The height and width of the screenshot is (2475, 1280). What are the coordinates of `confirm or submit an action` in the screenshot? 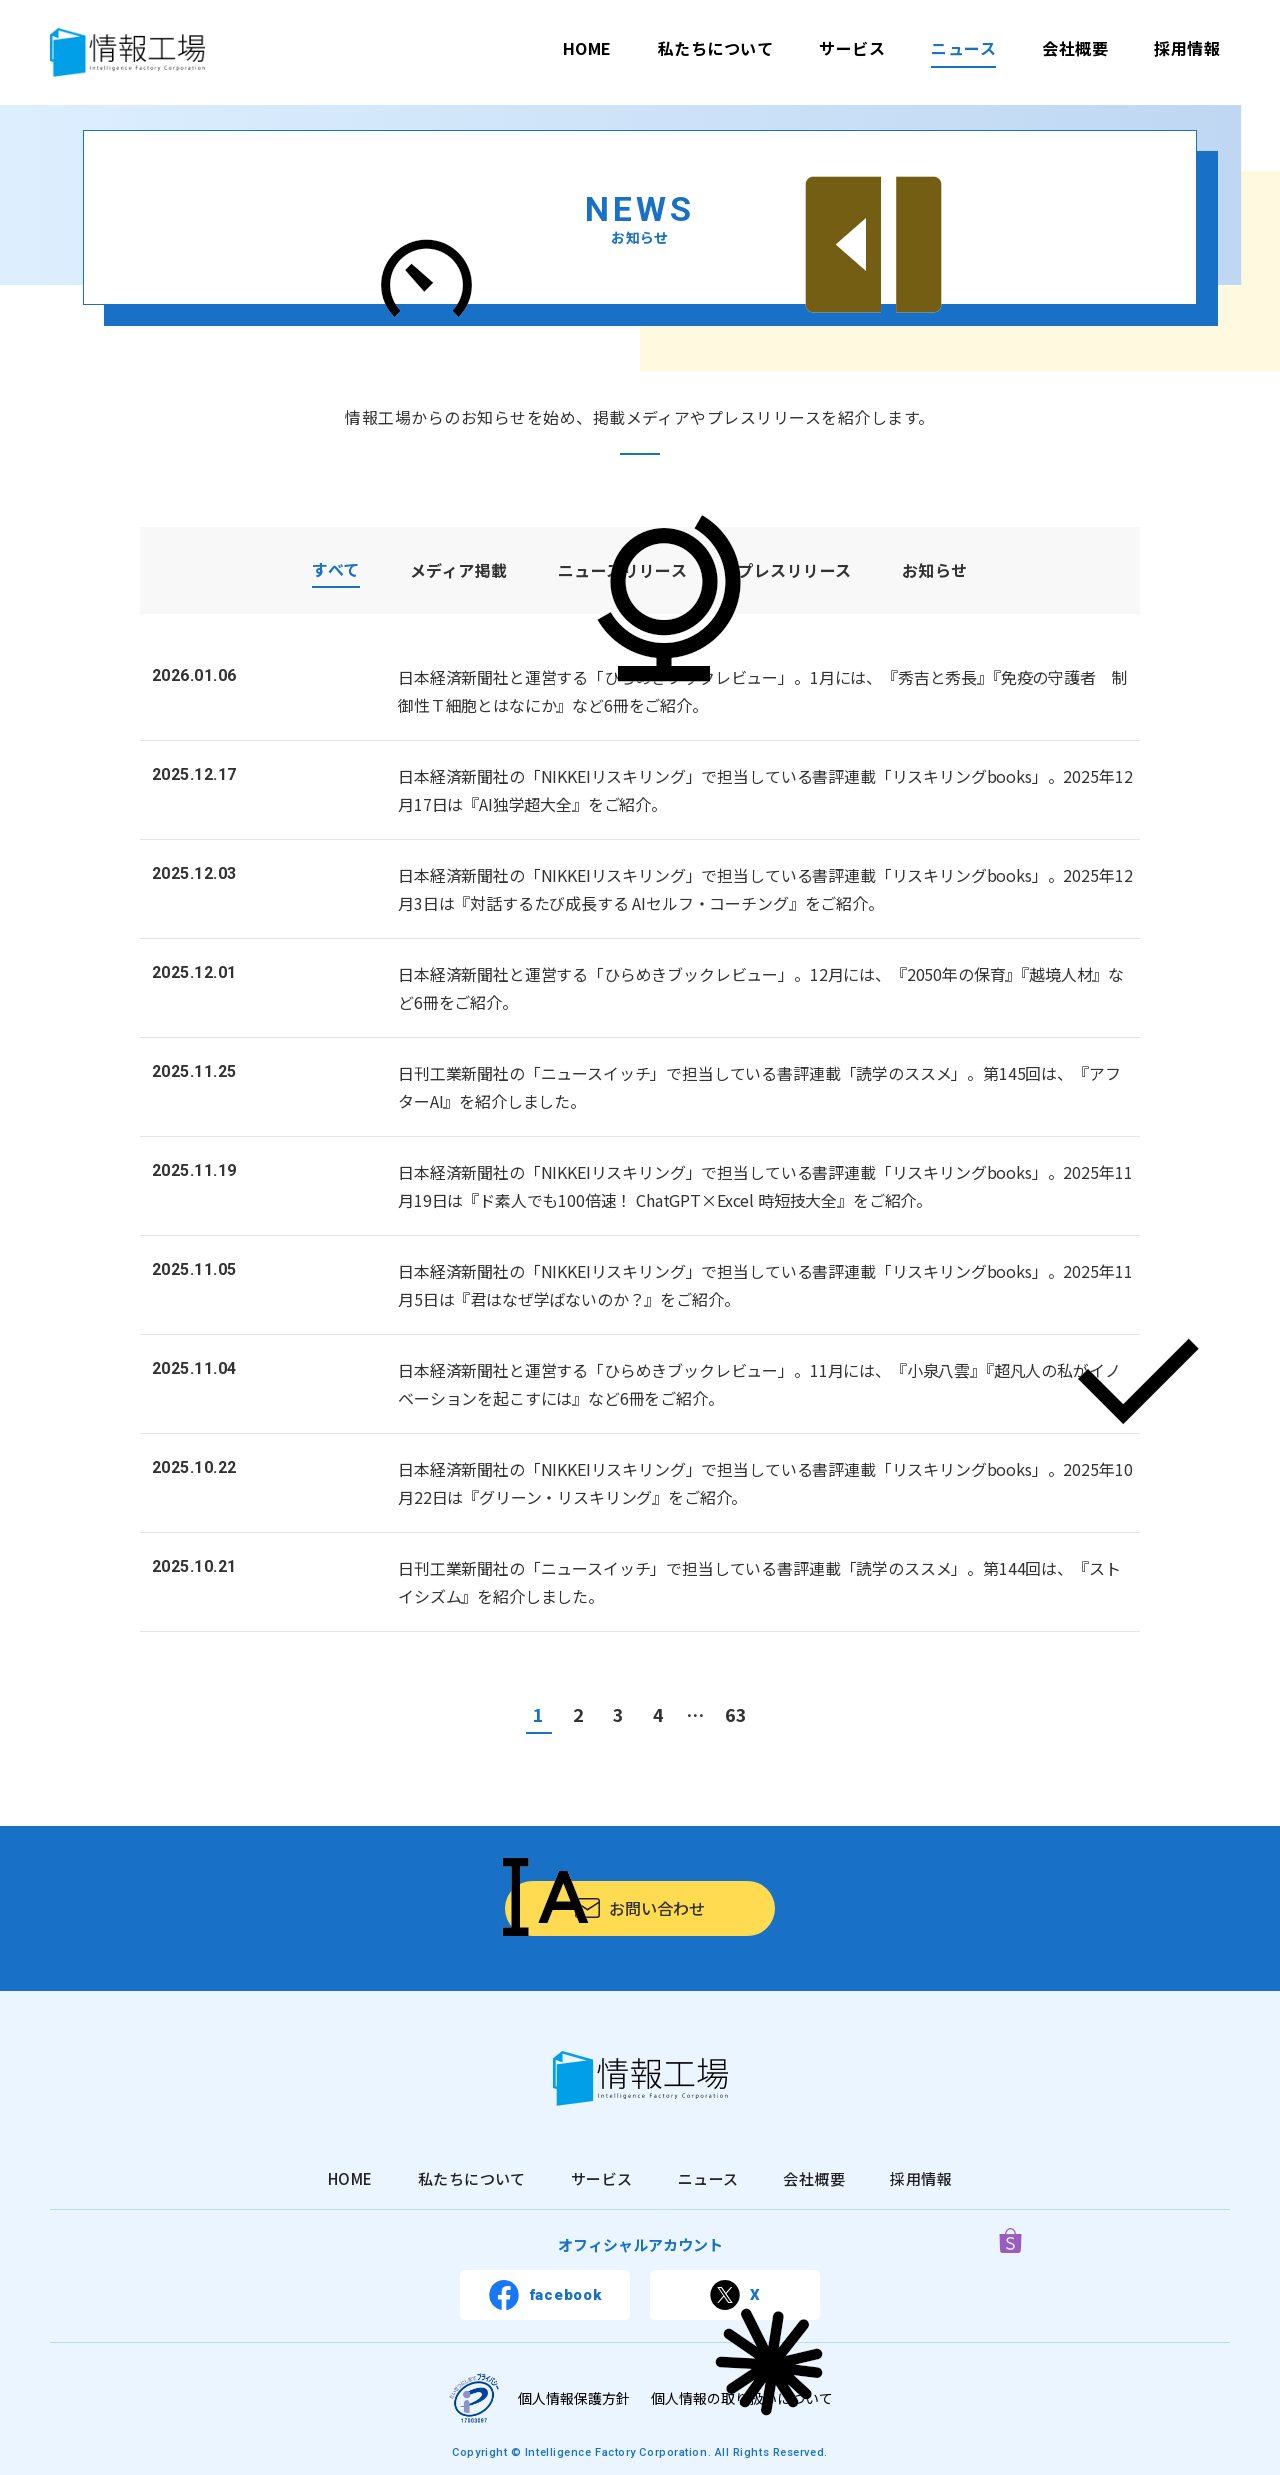 It's located at (1137, 1381).